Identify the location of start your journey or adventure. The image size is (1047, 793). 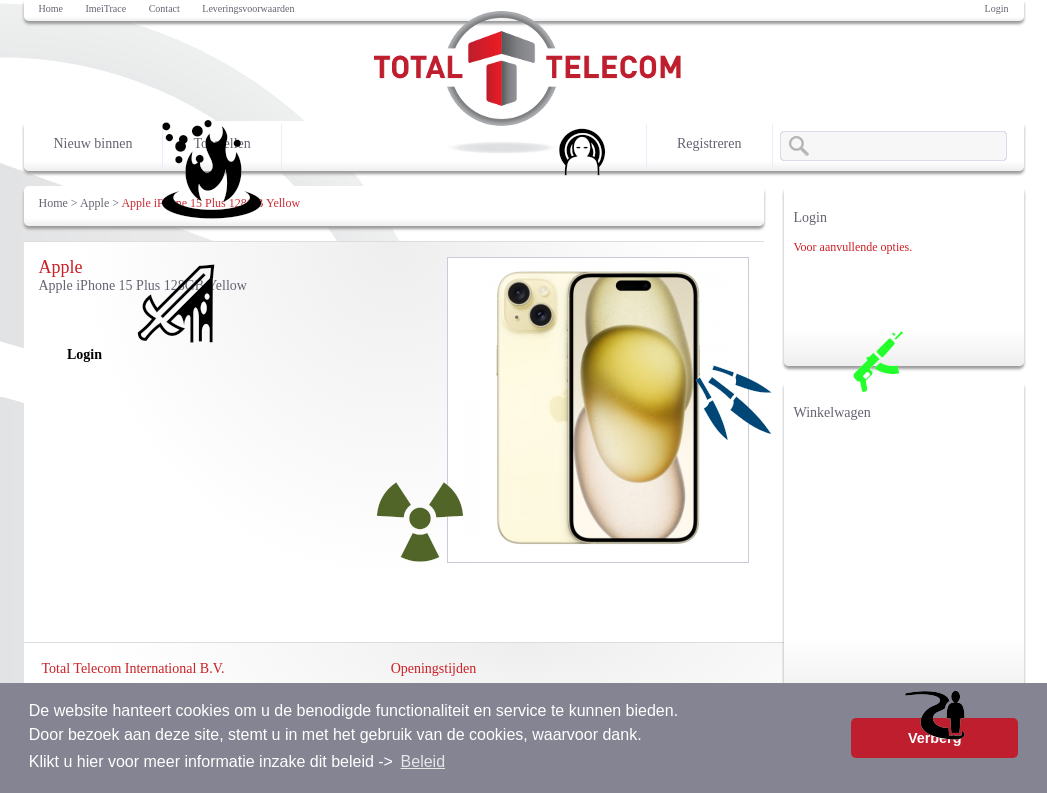
(935, 712).